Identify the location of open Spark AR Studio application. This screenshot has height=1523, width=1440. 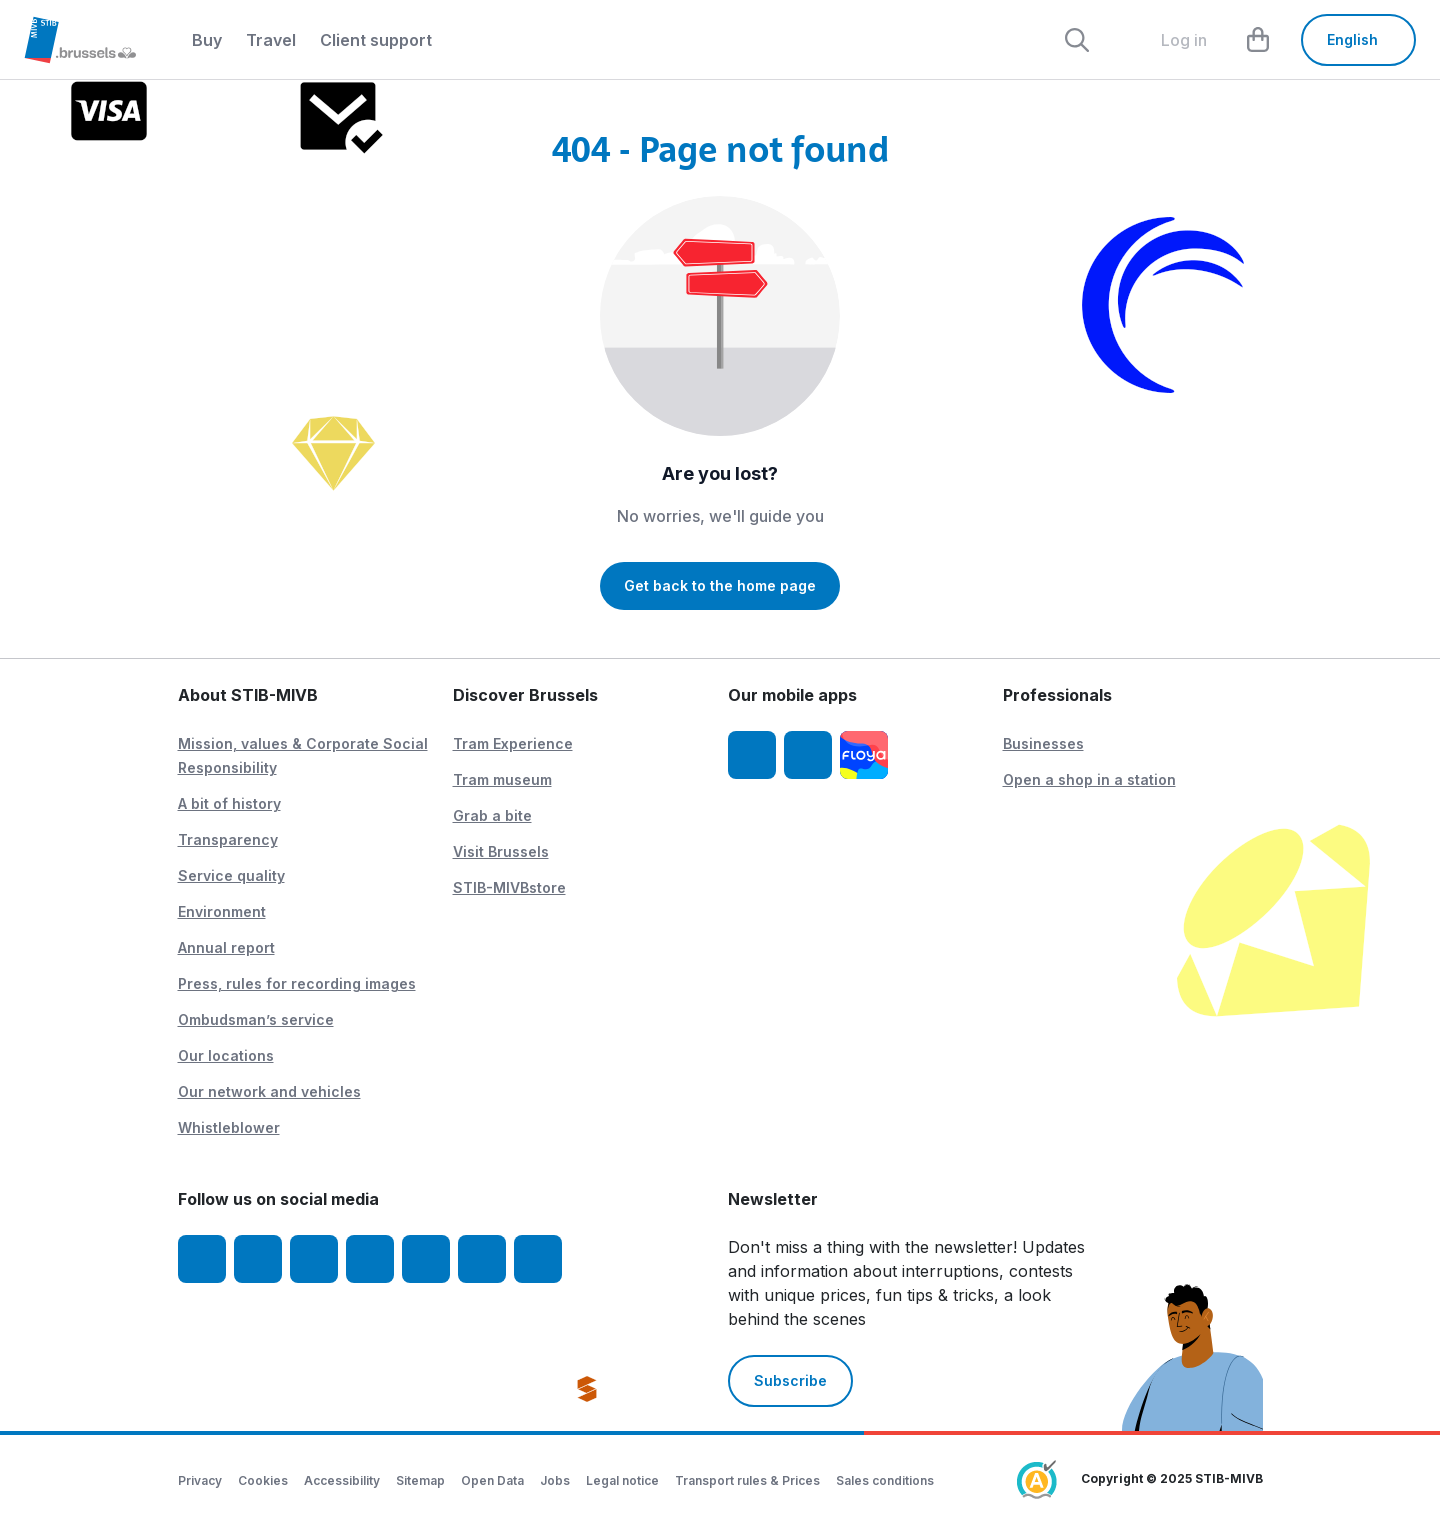
(587, 1389).